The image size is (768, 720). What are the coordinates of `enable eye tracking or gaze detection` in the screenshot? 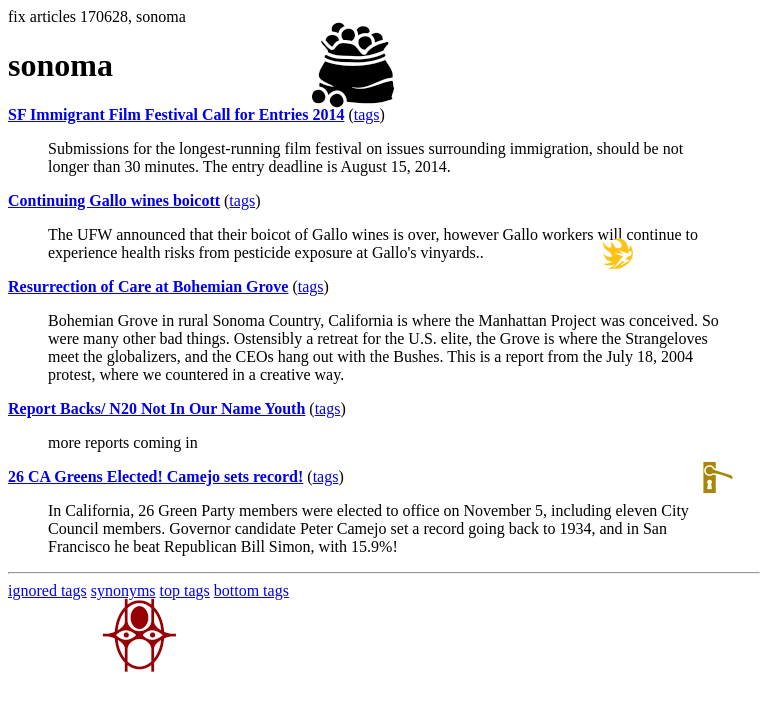 It's located at (139, 635).